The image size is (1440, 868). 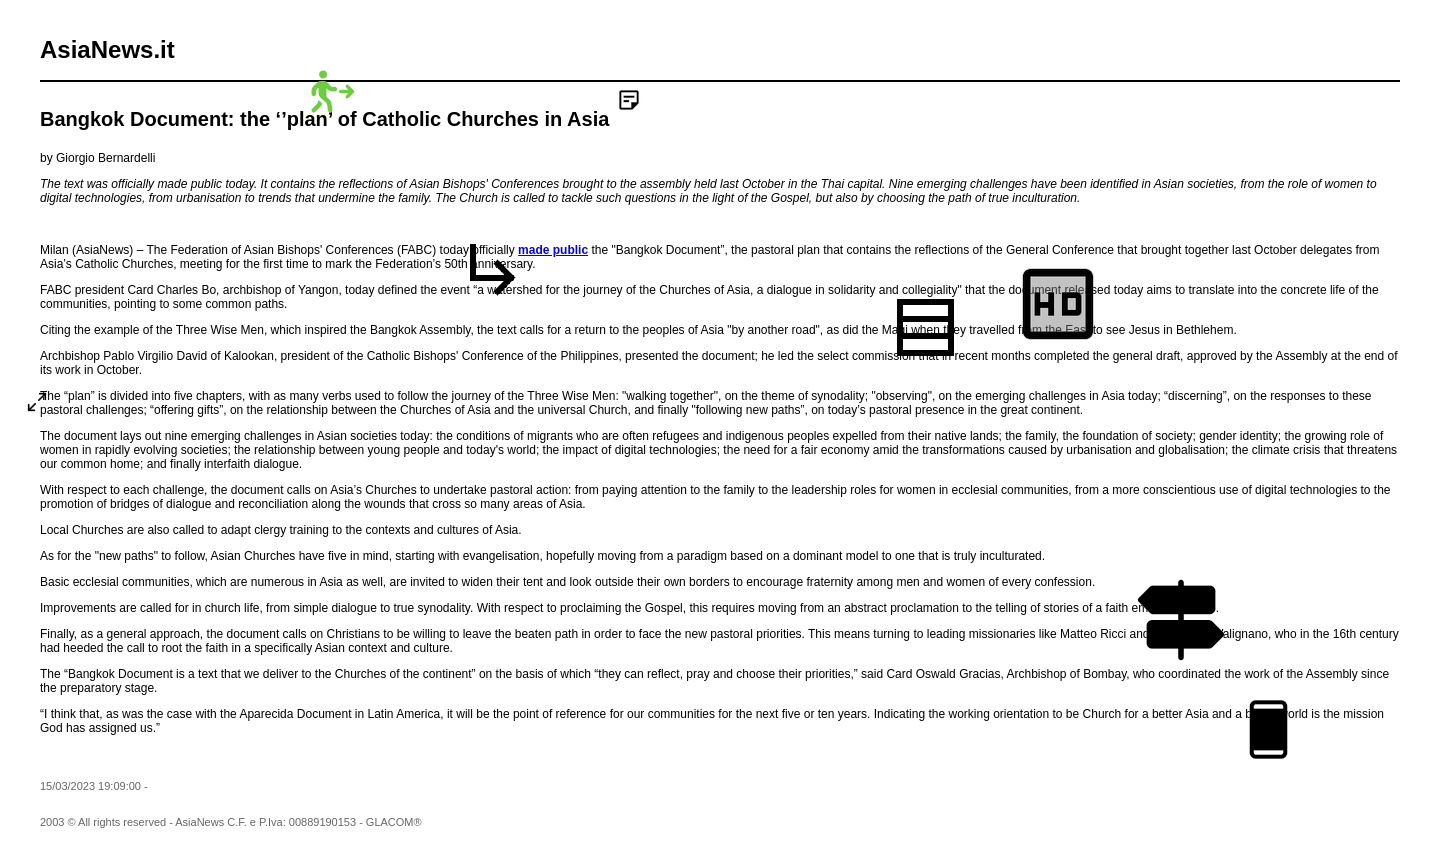 What do you see at coordinates (1181, 620) in the screenshot?
I see `view directions or navigation options` at bounding box center [1181, 620].